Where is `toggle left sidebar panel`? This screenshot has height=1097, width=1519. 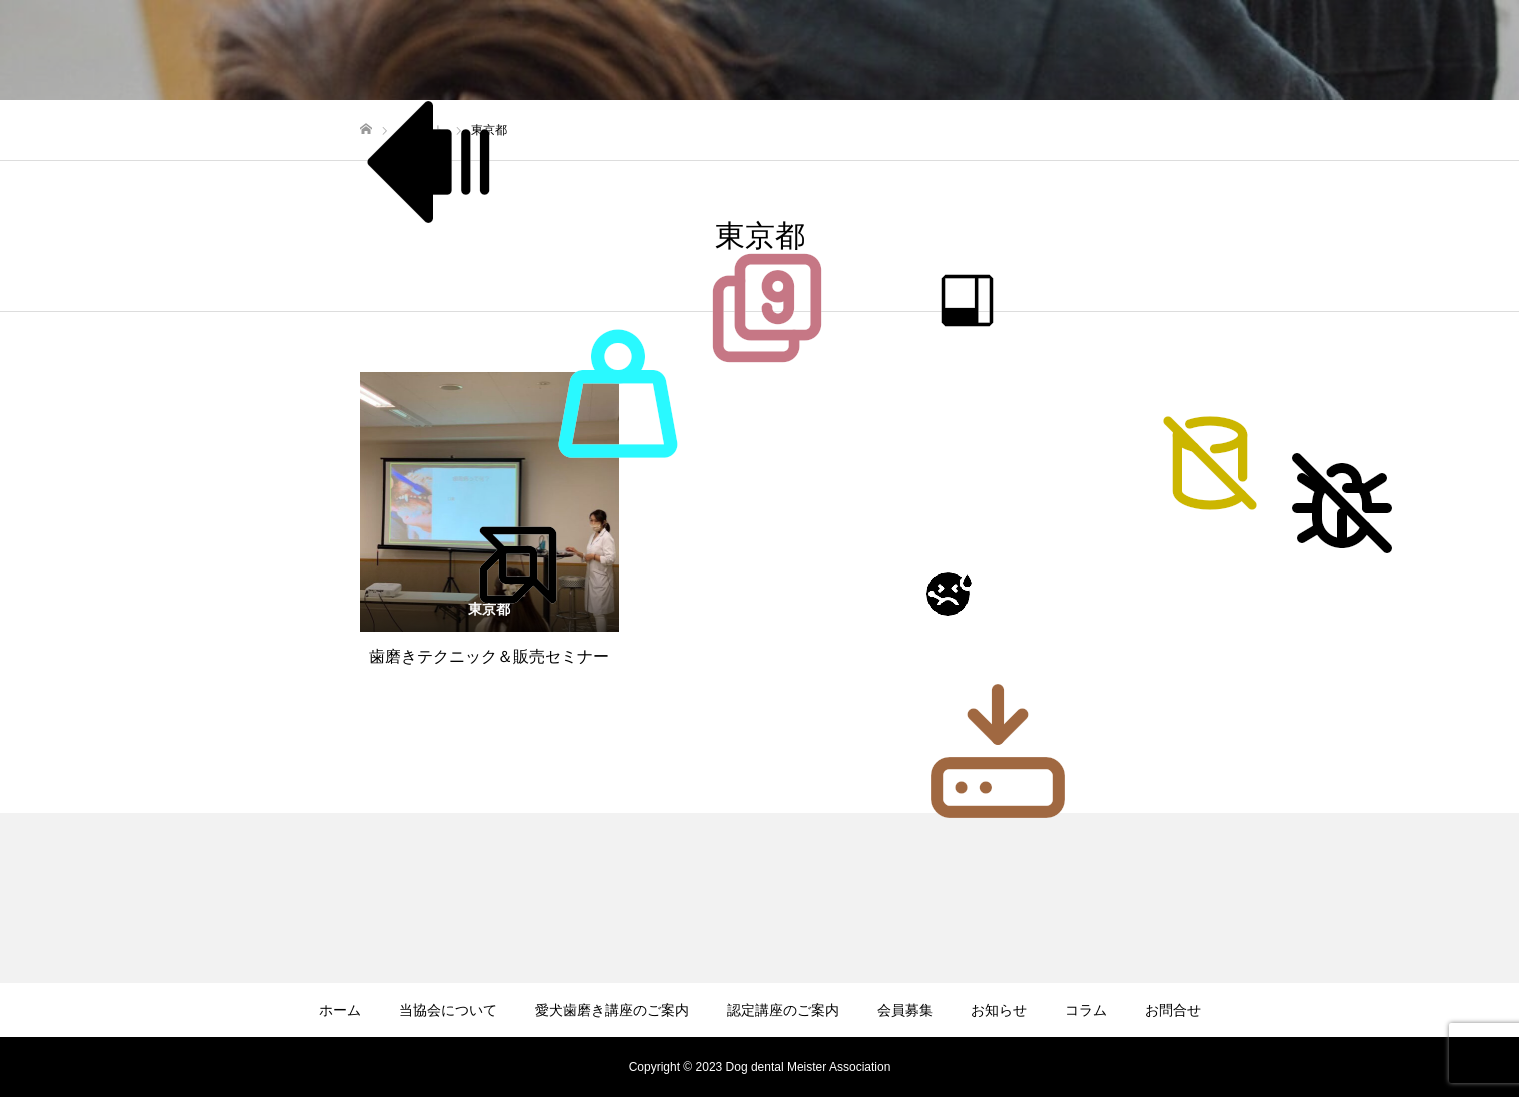 toggle left sidebar panel is located at coordinates (967, 300).